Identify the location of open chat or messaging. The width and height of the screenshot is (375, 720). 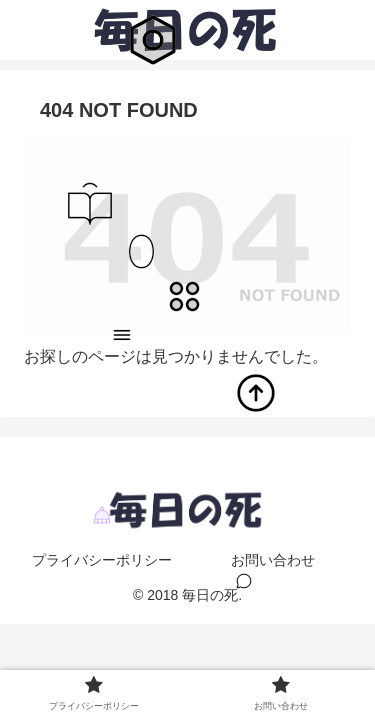
(244, 581).